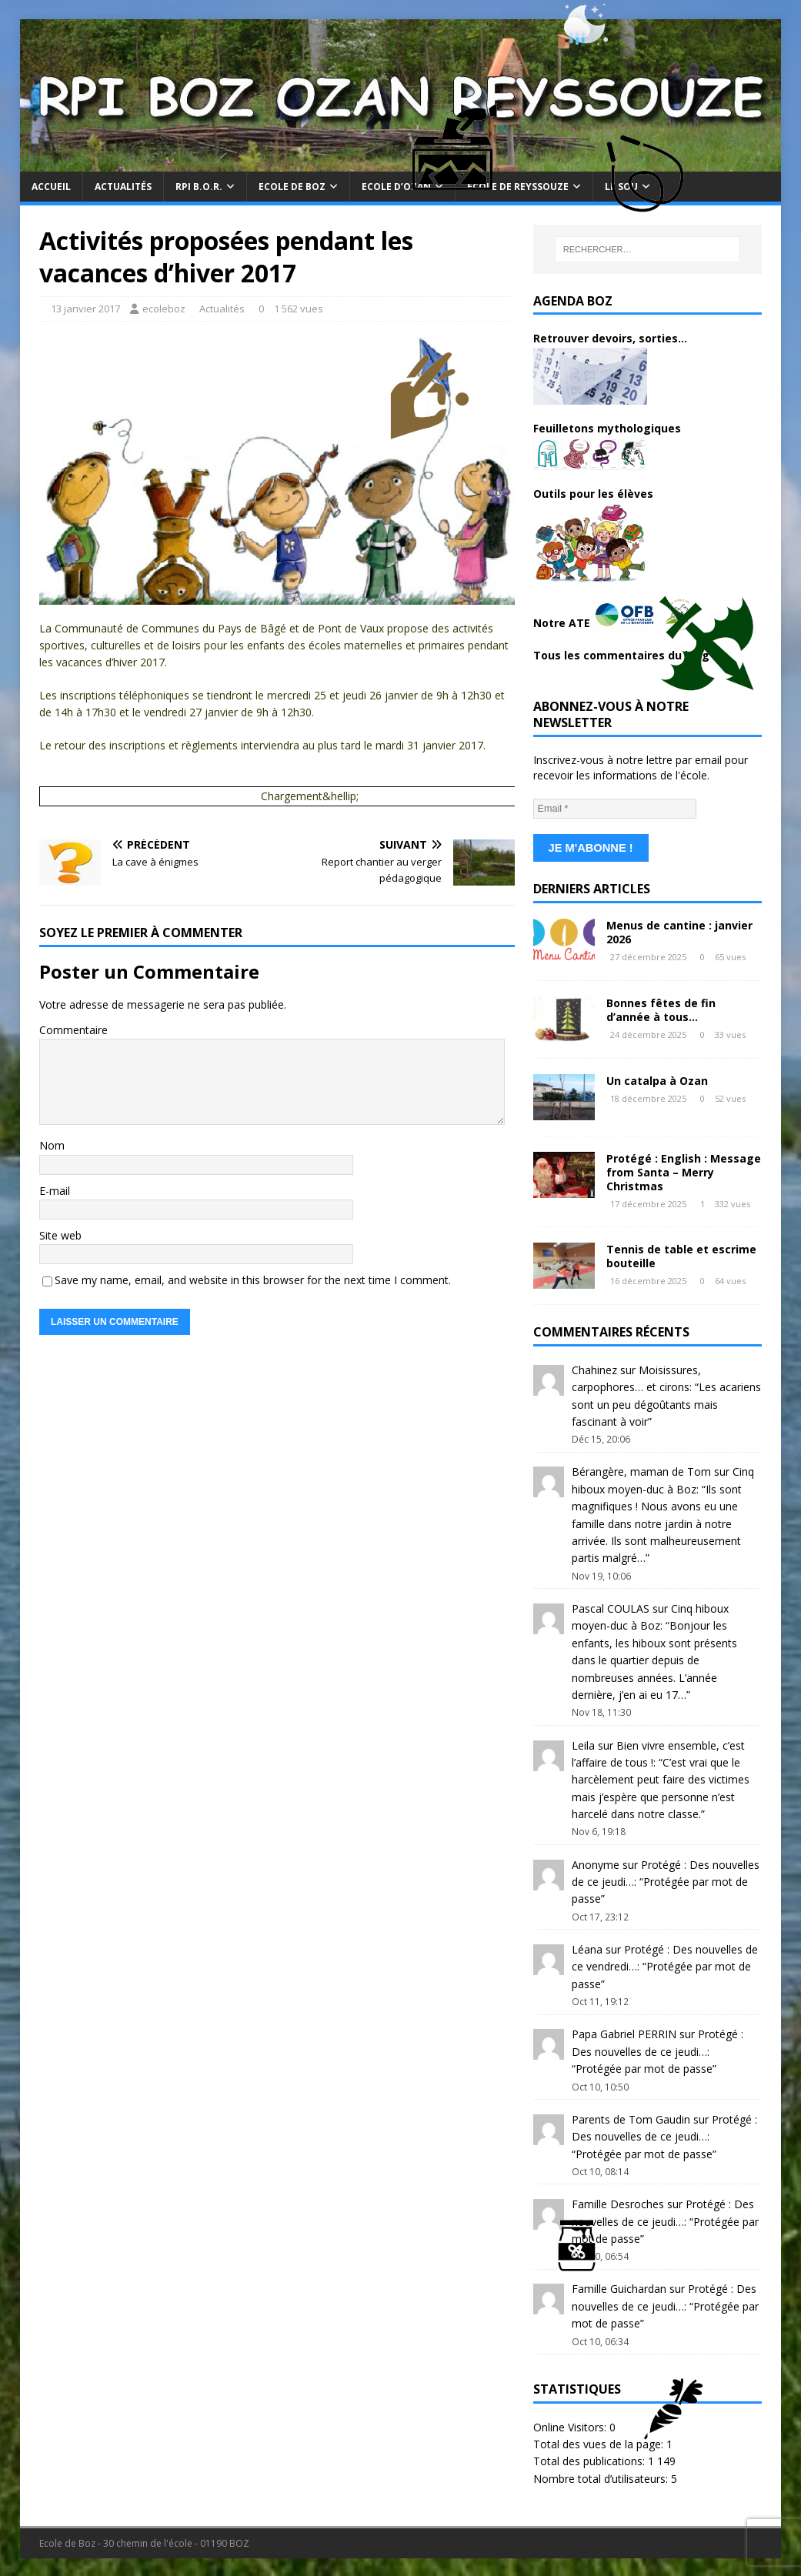 This screenshot has height=2576, width=801. What do you see at coordinates (576, 2245) in the screenshot?
I see `honey or jam item in a game inventory` at bounding box center [576, 2245].